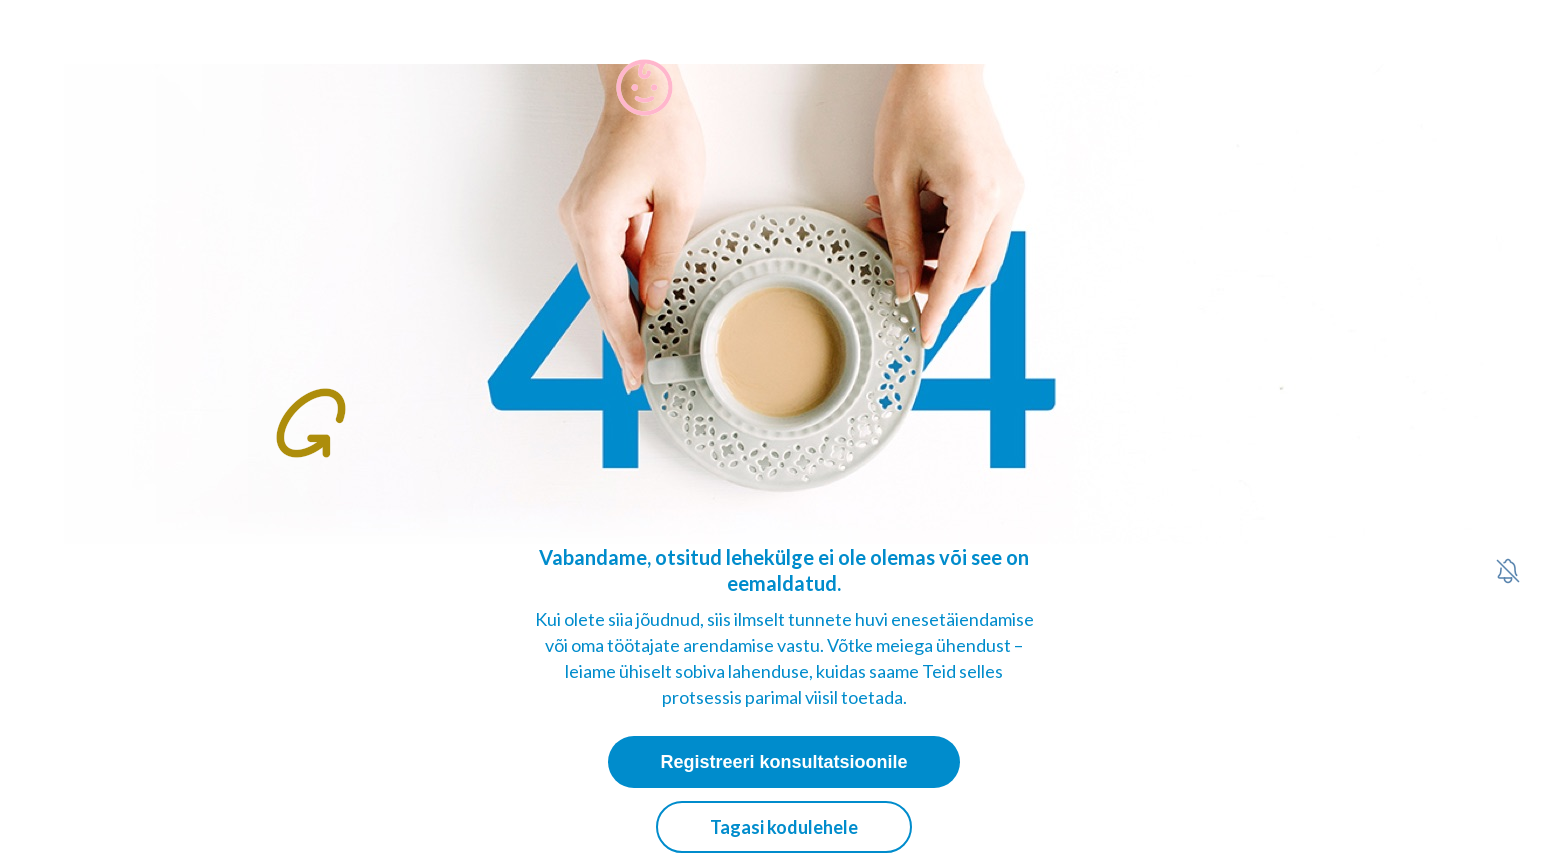 The width and height of the screenshot is (1568, 853). What do you see at coordinates (1508, 571) in the screenshot?
I see `mute or disable notifications` at bounding box center [1508, 571].